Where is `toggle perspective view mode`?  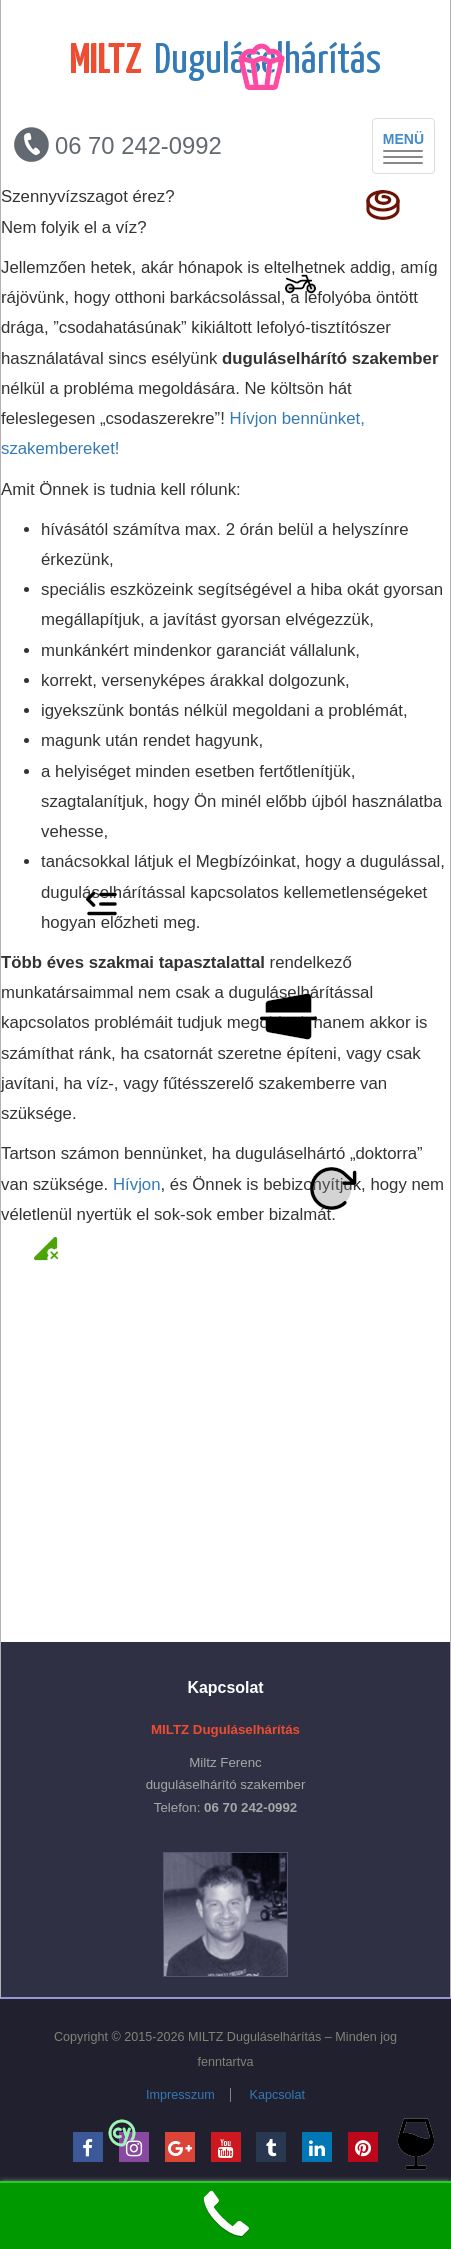 toggle perspective view mode is located at coordinates (288, 1016).